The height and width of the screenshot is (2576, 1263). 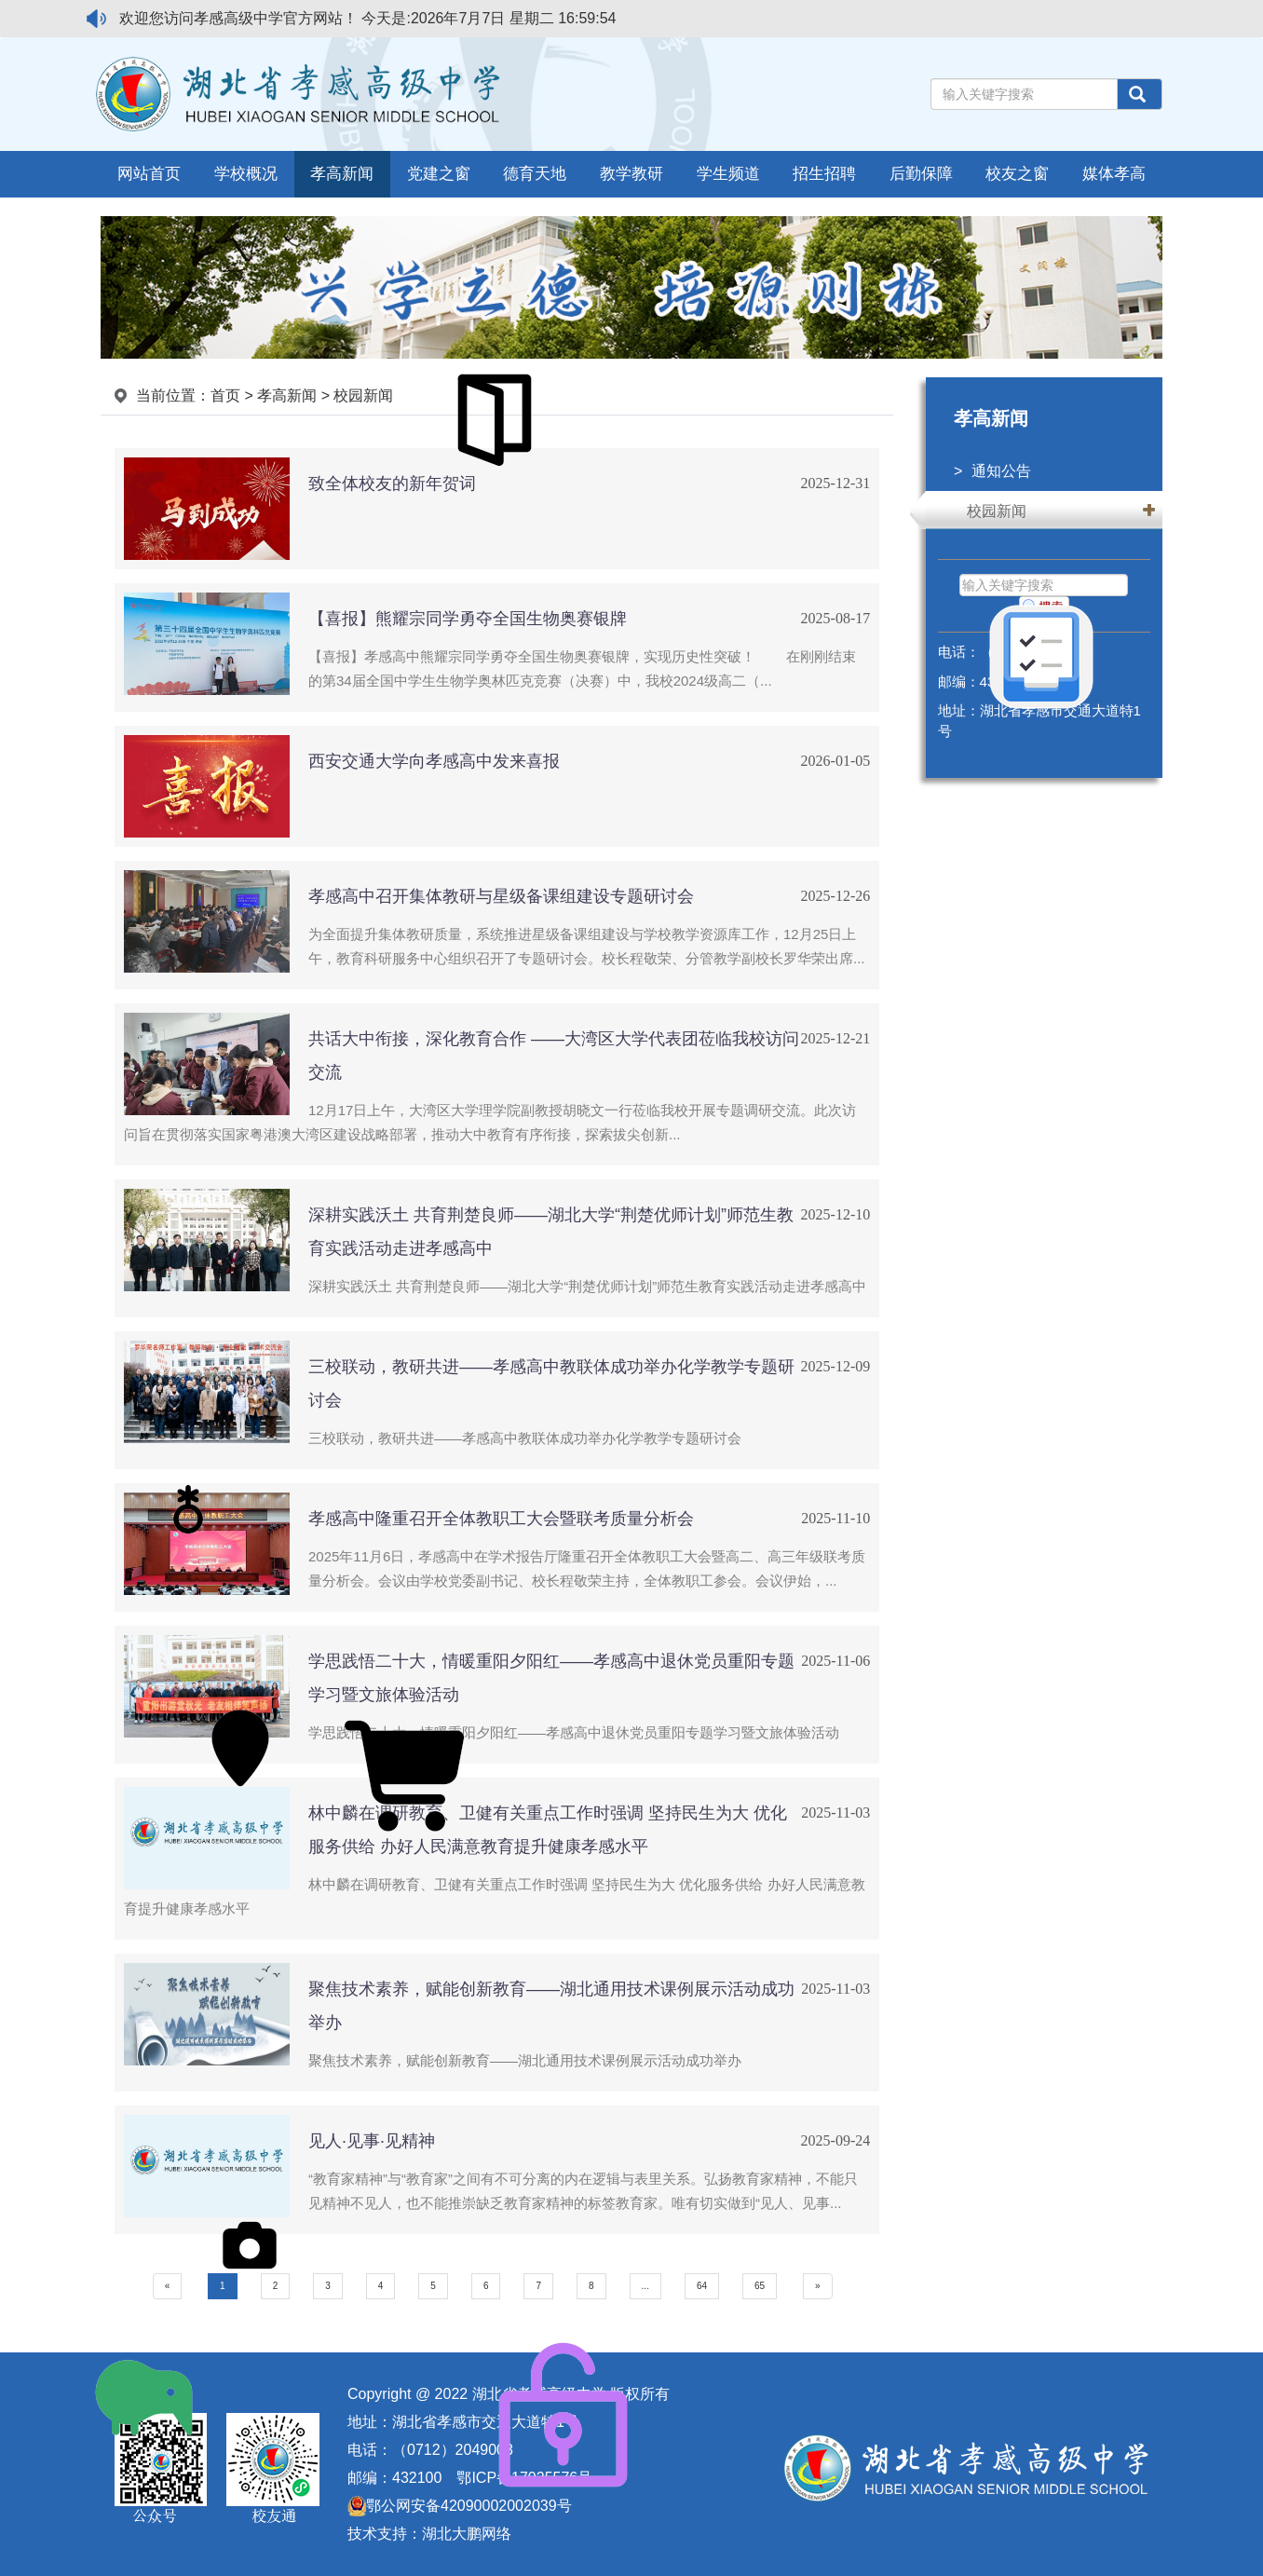 What do you see at coordinates (412, 1778) in the screenshot?
I see `view your shopping cart` at bounding box center [412, 1778].